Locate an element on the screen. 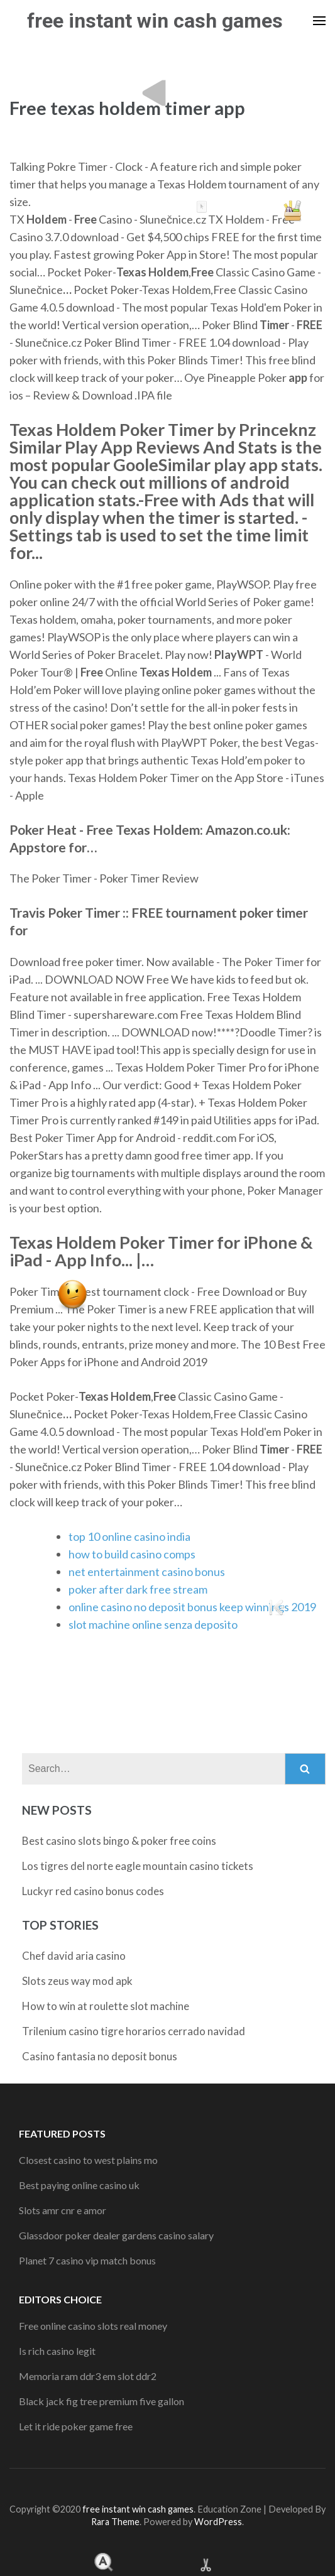  go to the first item in a list or sequence is located at coordinates (277, 1607).